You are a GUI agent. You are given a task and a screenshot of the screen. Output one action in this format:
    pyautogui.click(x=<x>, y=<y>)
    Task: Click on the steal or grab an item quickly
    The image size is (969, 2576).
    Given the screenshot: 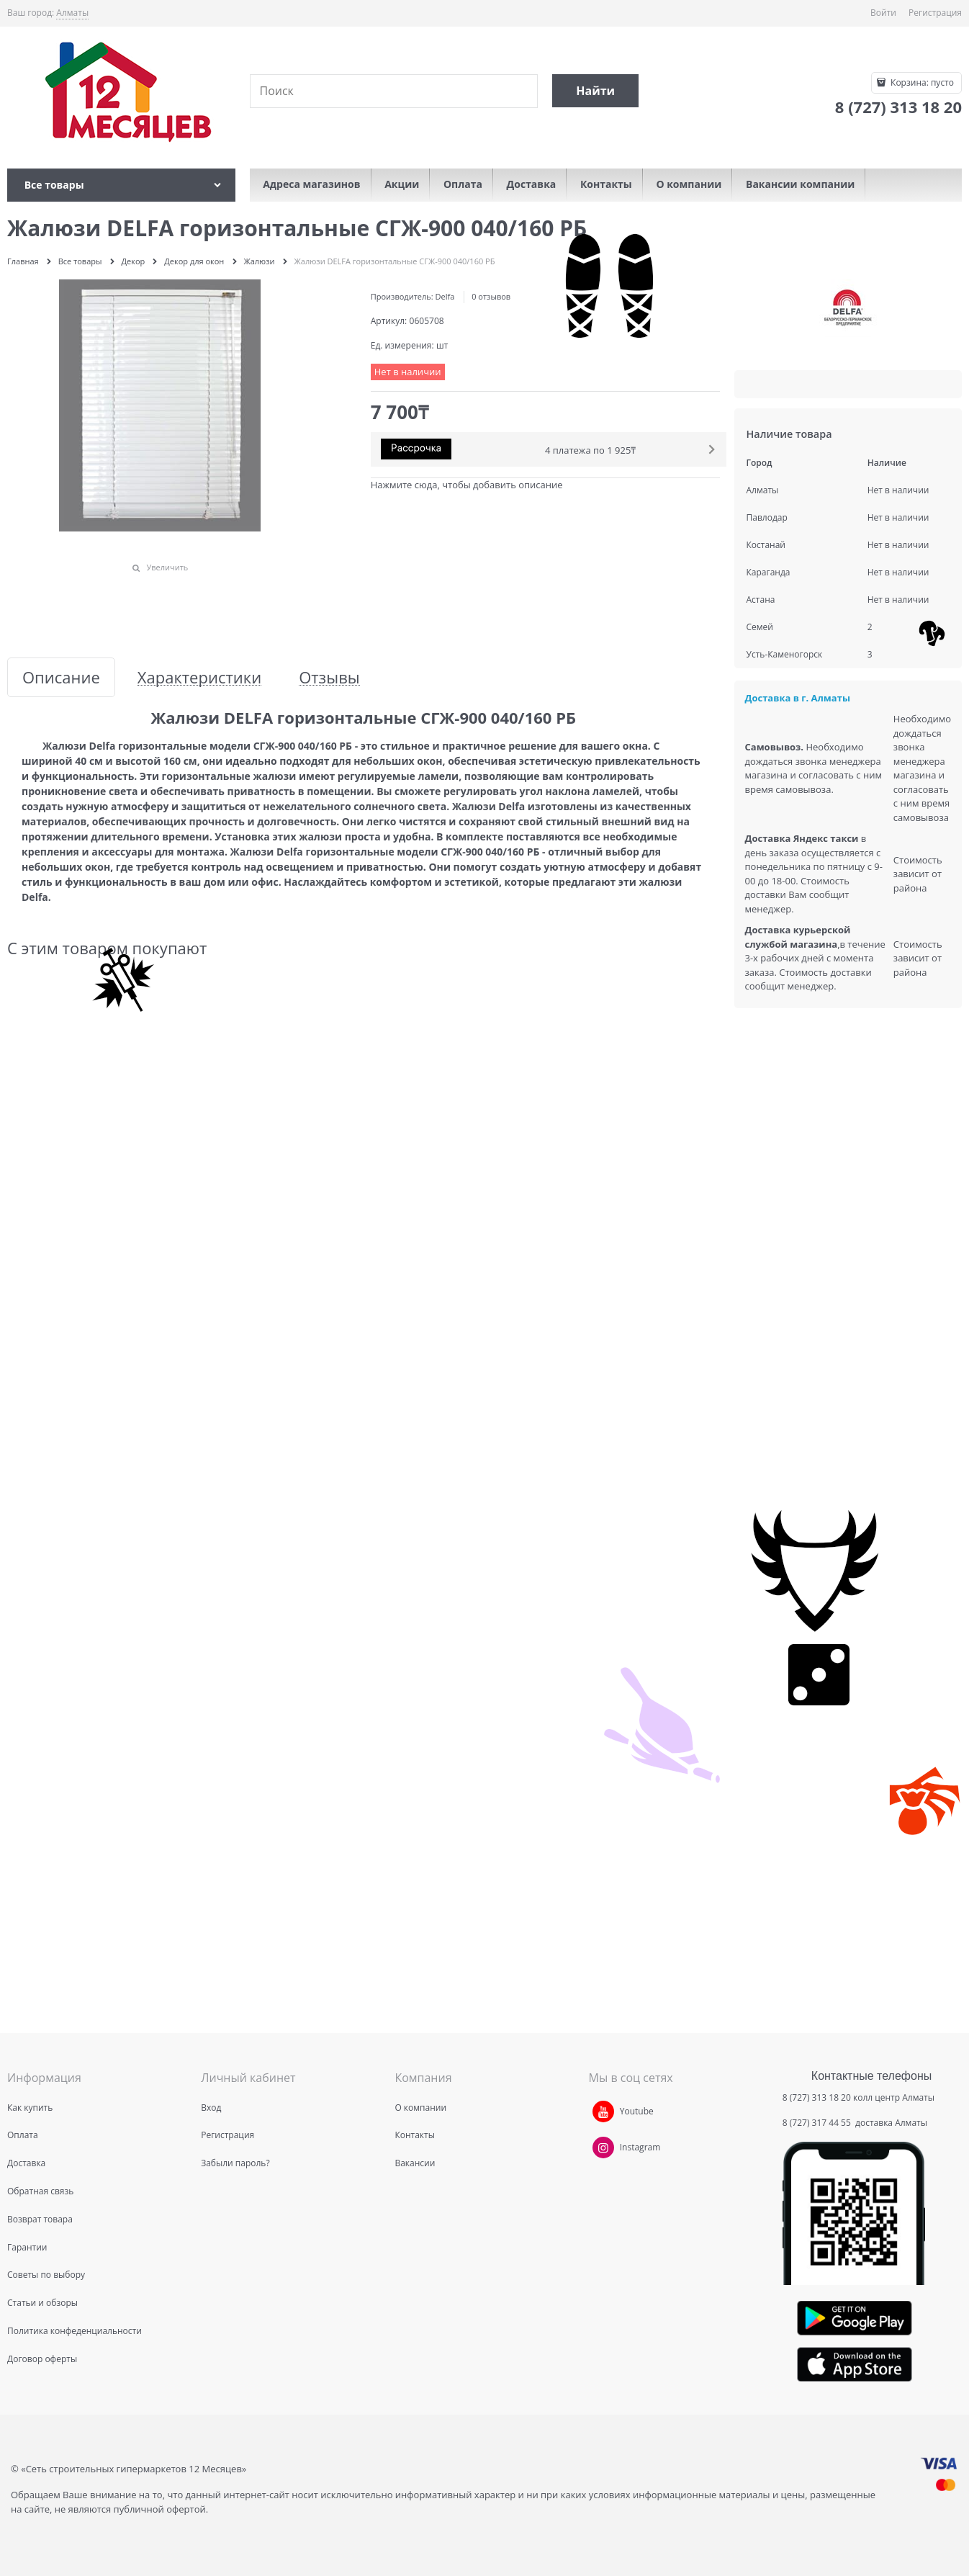 What is the action you would take?
    pyautogui.click(x=925, y=1799)
    